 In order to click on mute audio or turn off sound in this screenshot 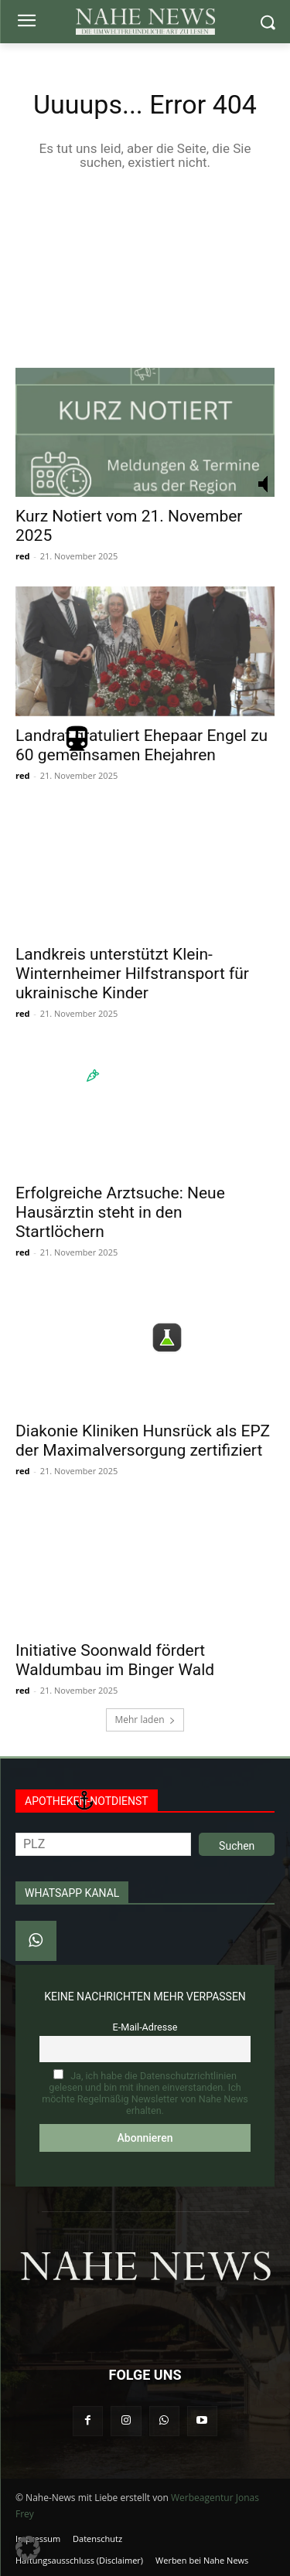, I will do `click(263, 484)`.